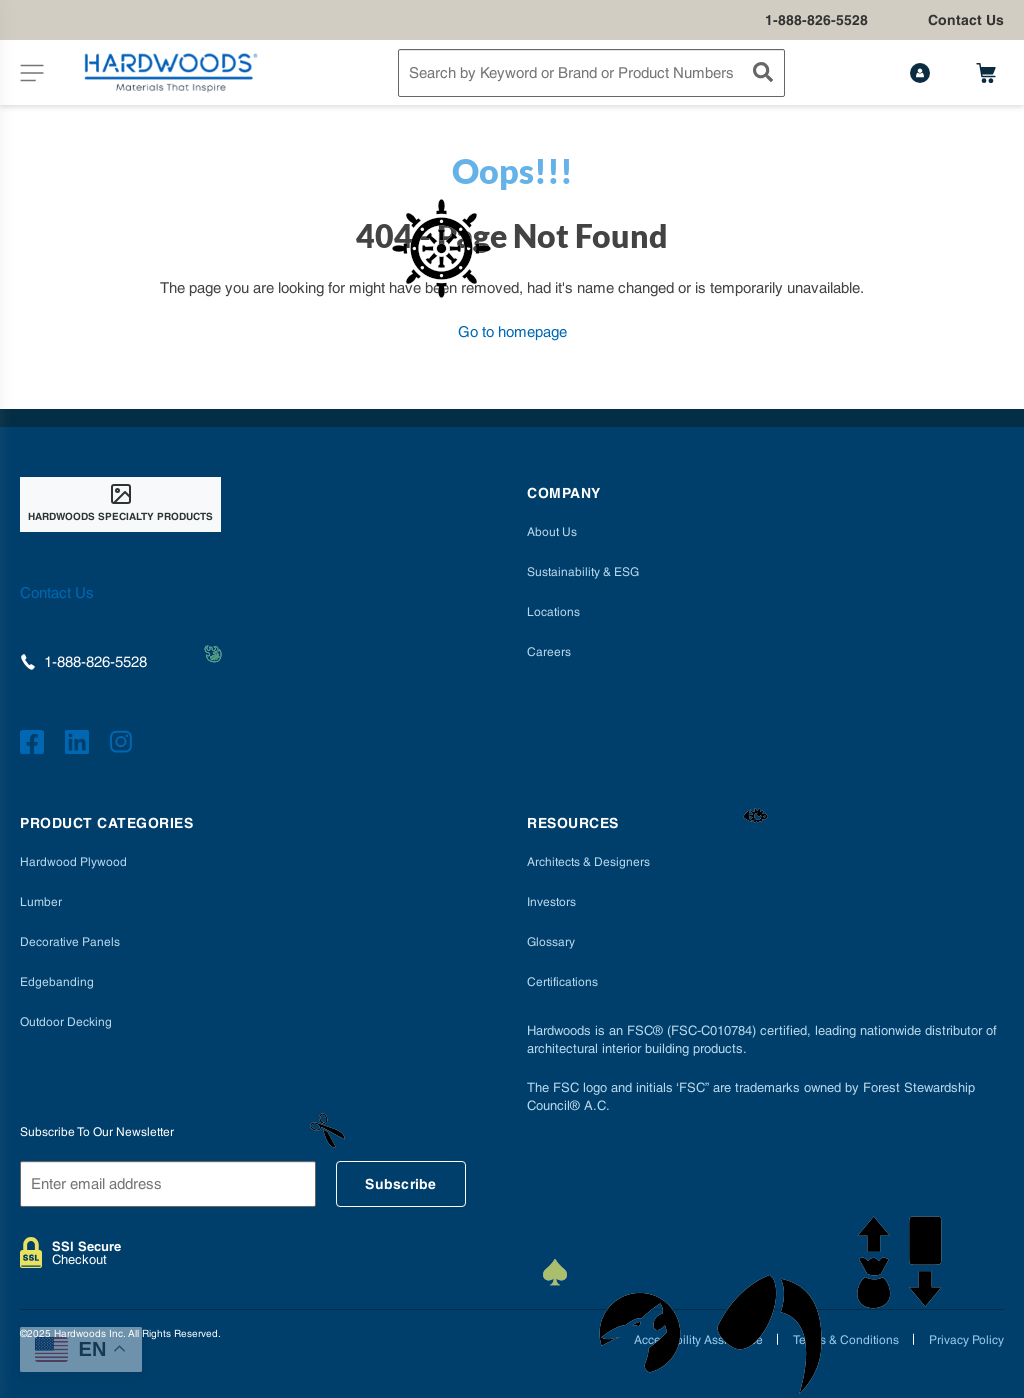 The image size is (1024, 1398). Describe the element at coordinates (327, 1130) in the screenshot. I see `cut selected content` at that location.